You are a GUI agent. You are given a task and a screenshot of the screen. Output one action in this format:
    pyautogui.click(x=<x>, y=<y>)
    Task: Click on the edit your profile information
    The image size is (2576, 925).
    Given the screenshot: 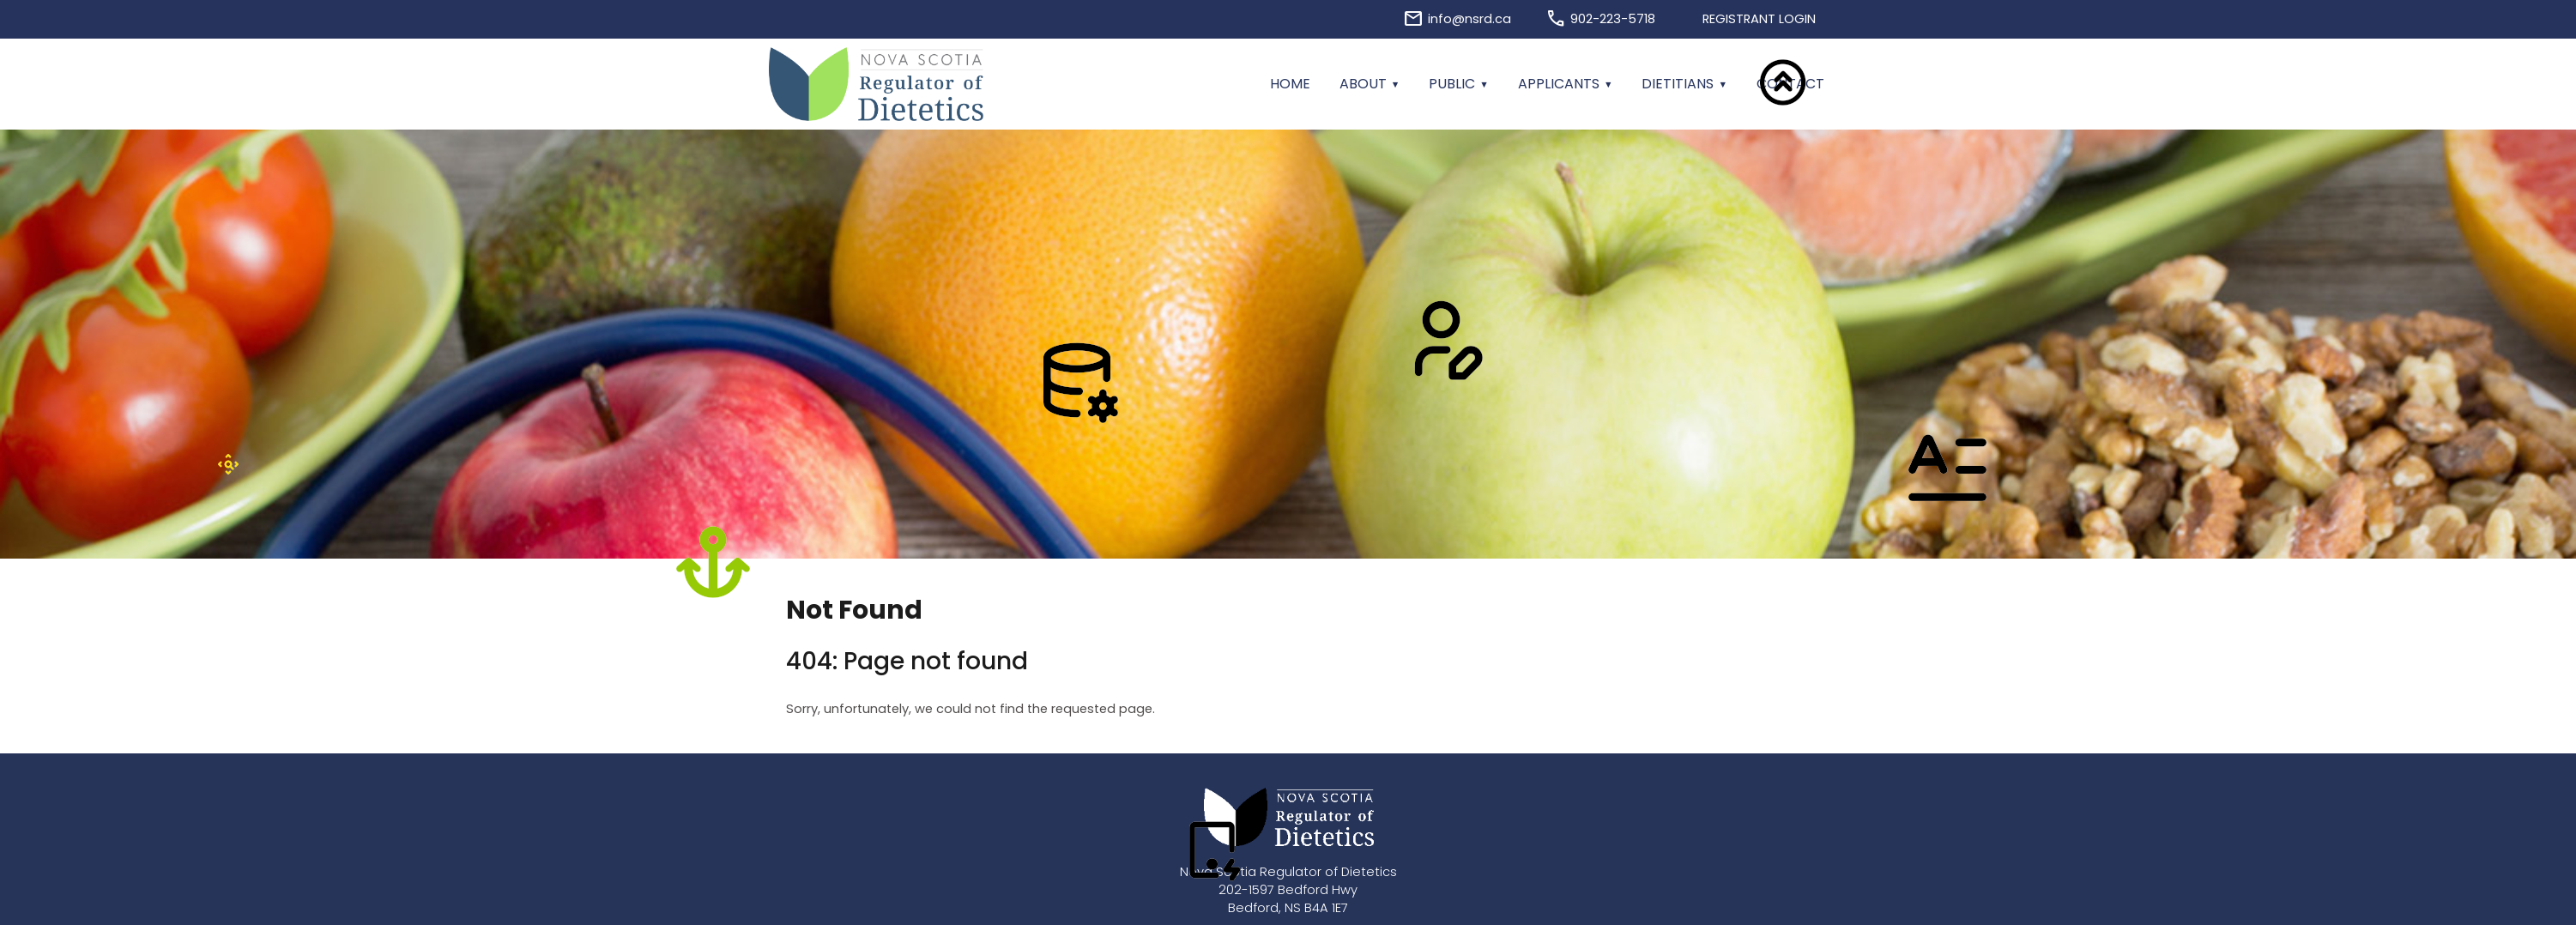 What is the action you would take?
    pyautogui.click(x=1441, y=338)
    